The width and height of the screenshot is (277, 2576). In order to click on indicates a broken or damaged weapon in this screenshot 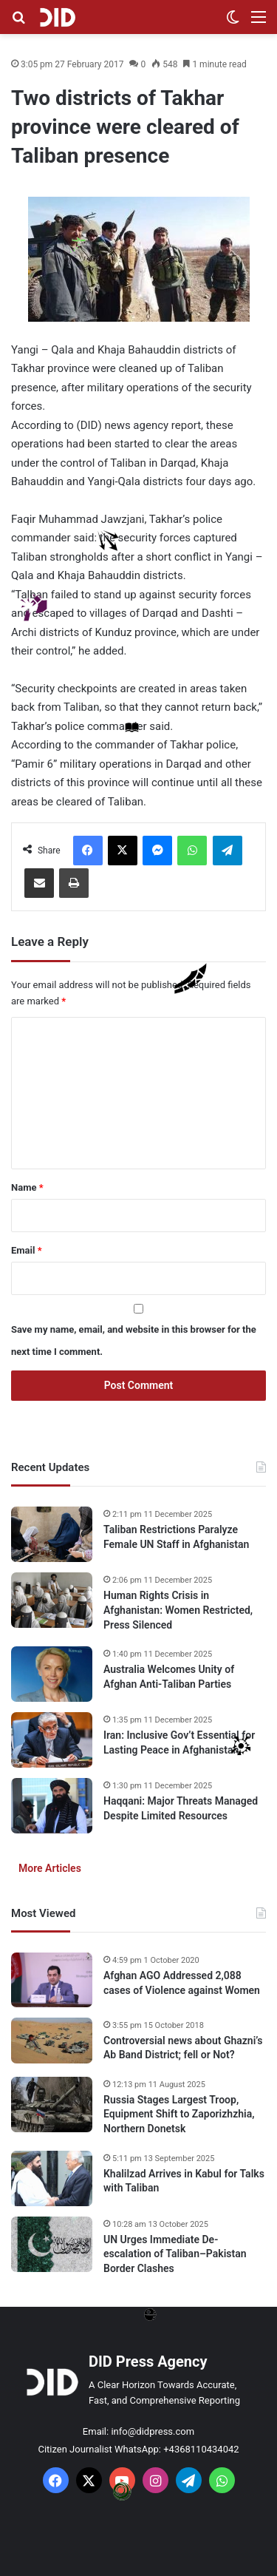, I will do `click(33, 606)`.